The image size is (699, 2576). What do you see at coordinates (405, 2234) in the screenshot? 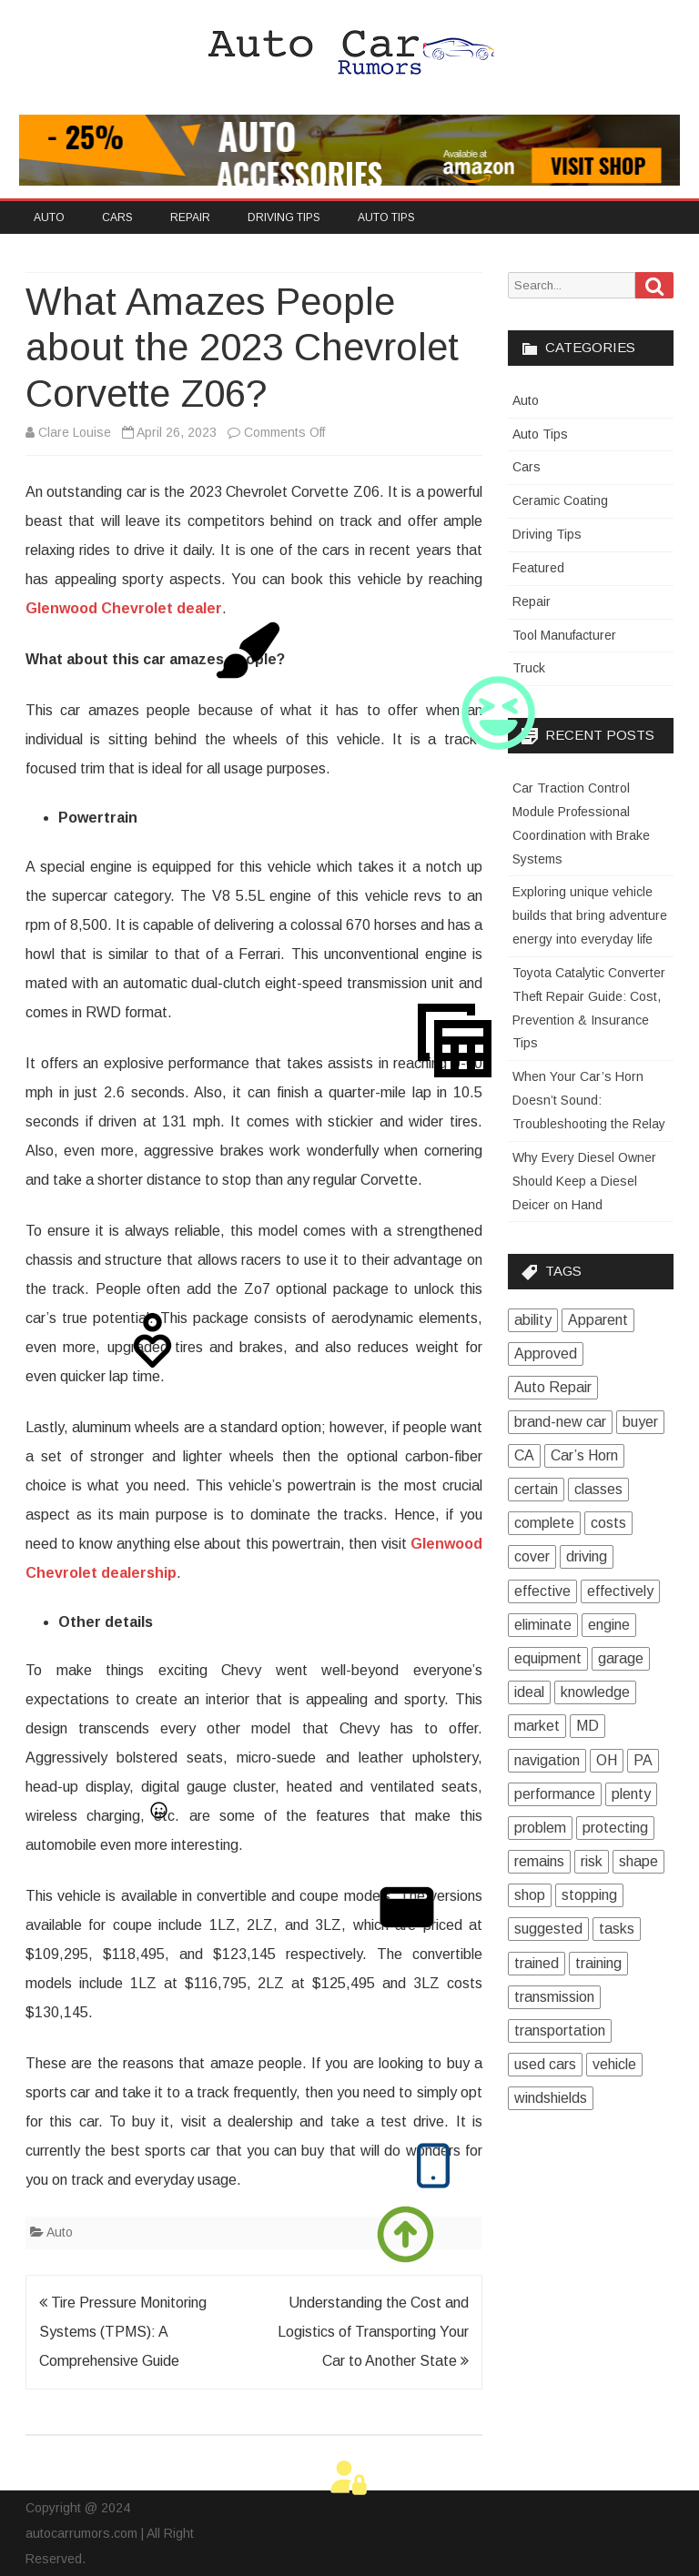
I see `upload a file or content` at bounding box center [405, 2234].